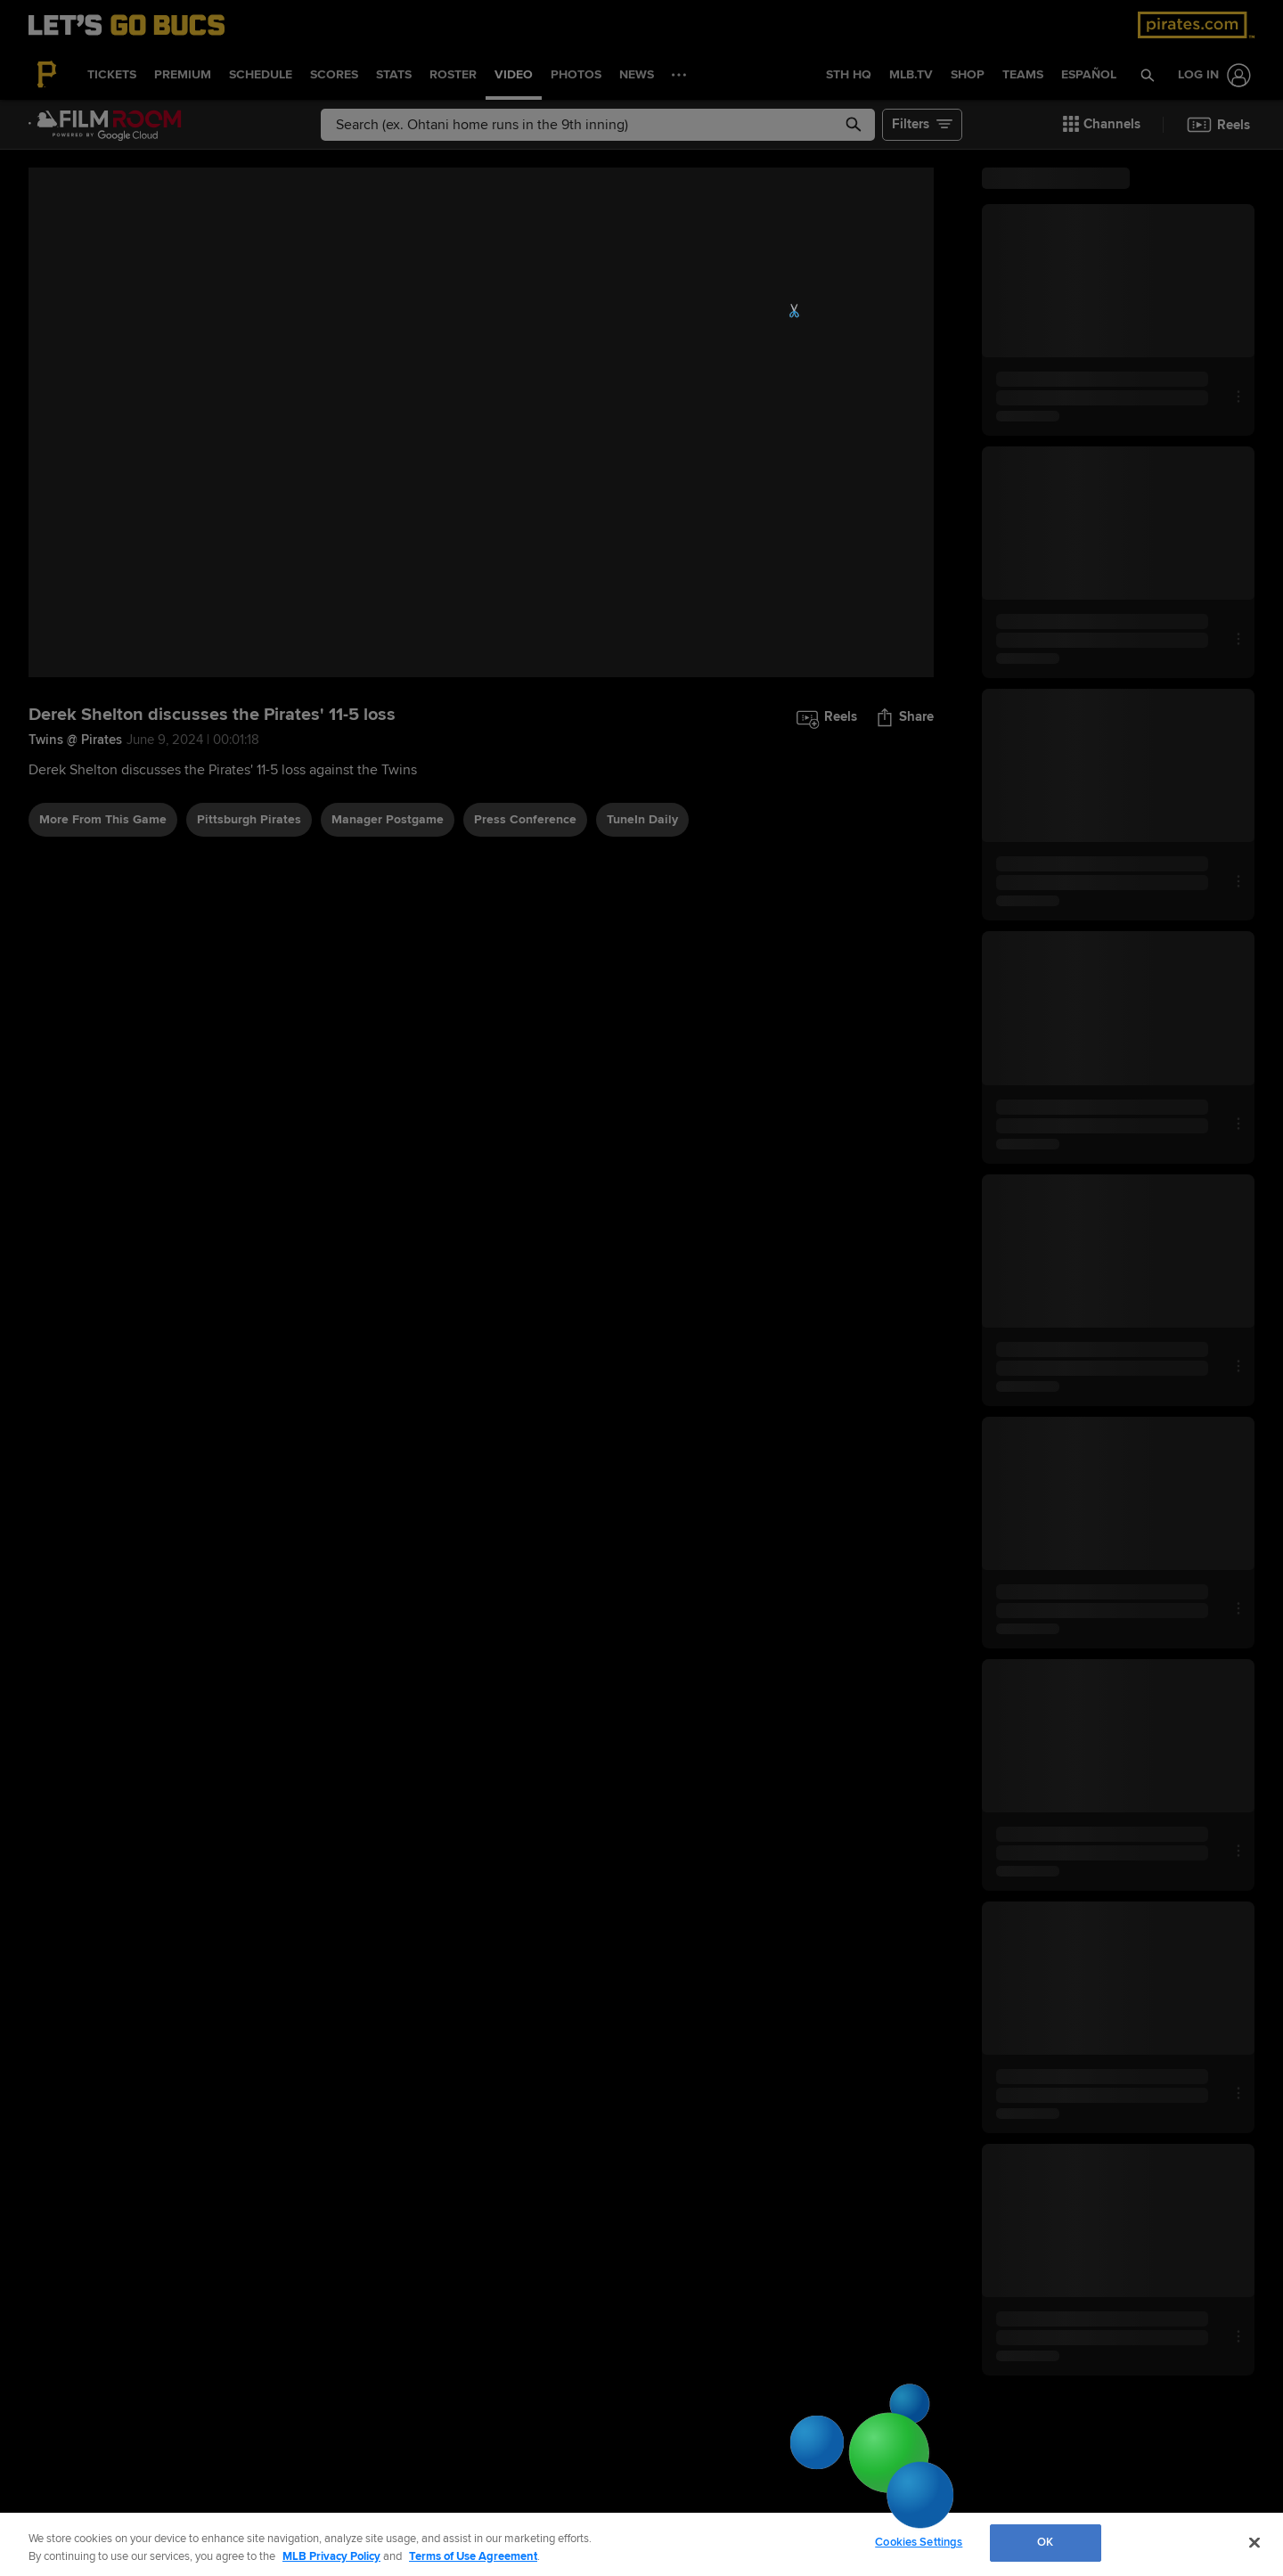  What do you see at coordinates (871, 2457) in the screenshot?
I see `indicates file or folder is shared with homegroup network` at bounding box center [871, 2457].